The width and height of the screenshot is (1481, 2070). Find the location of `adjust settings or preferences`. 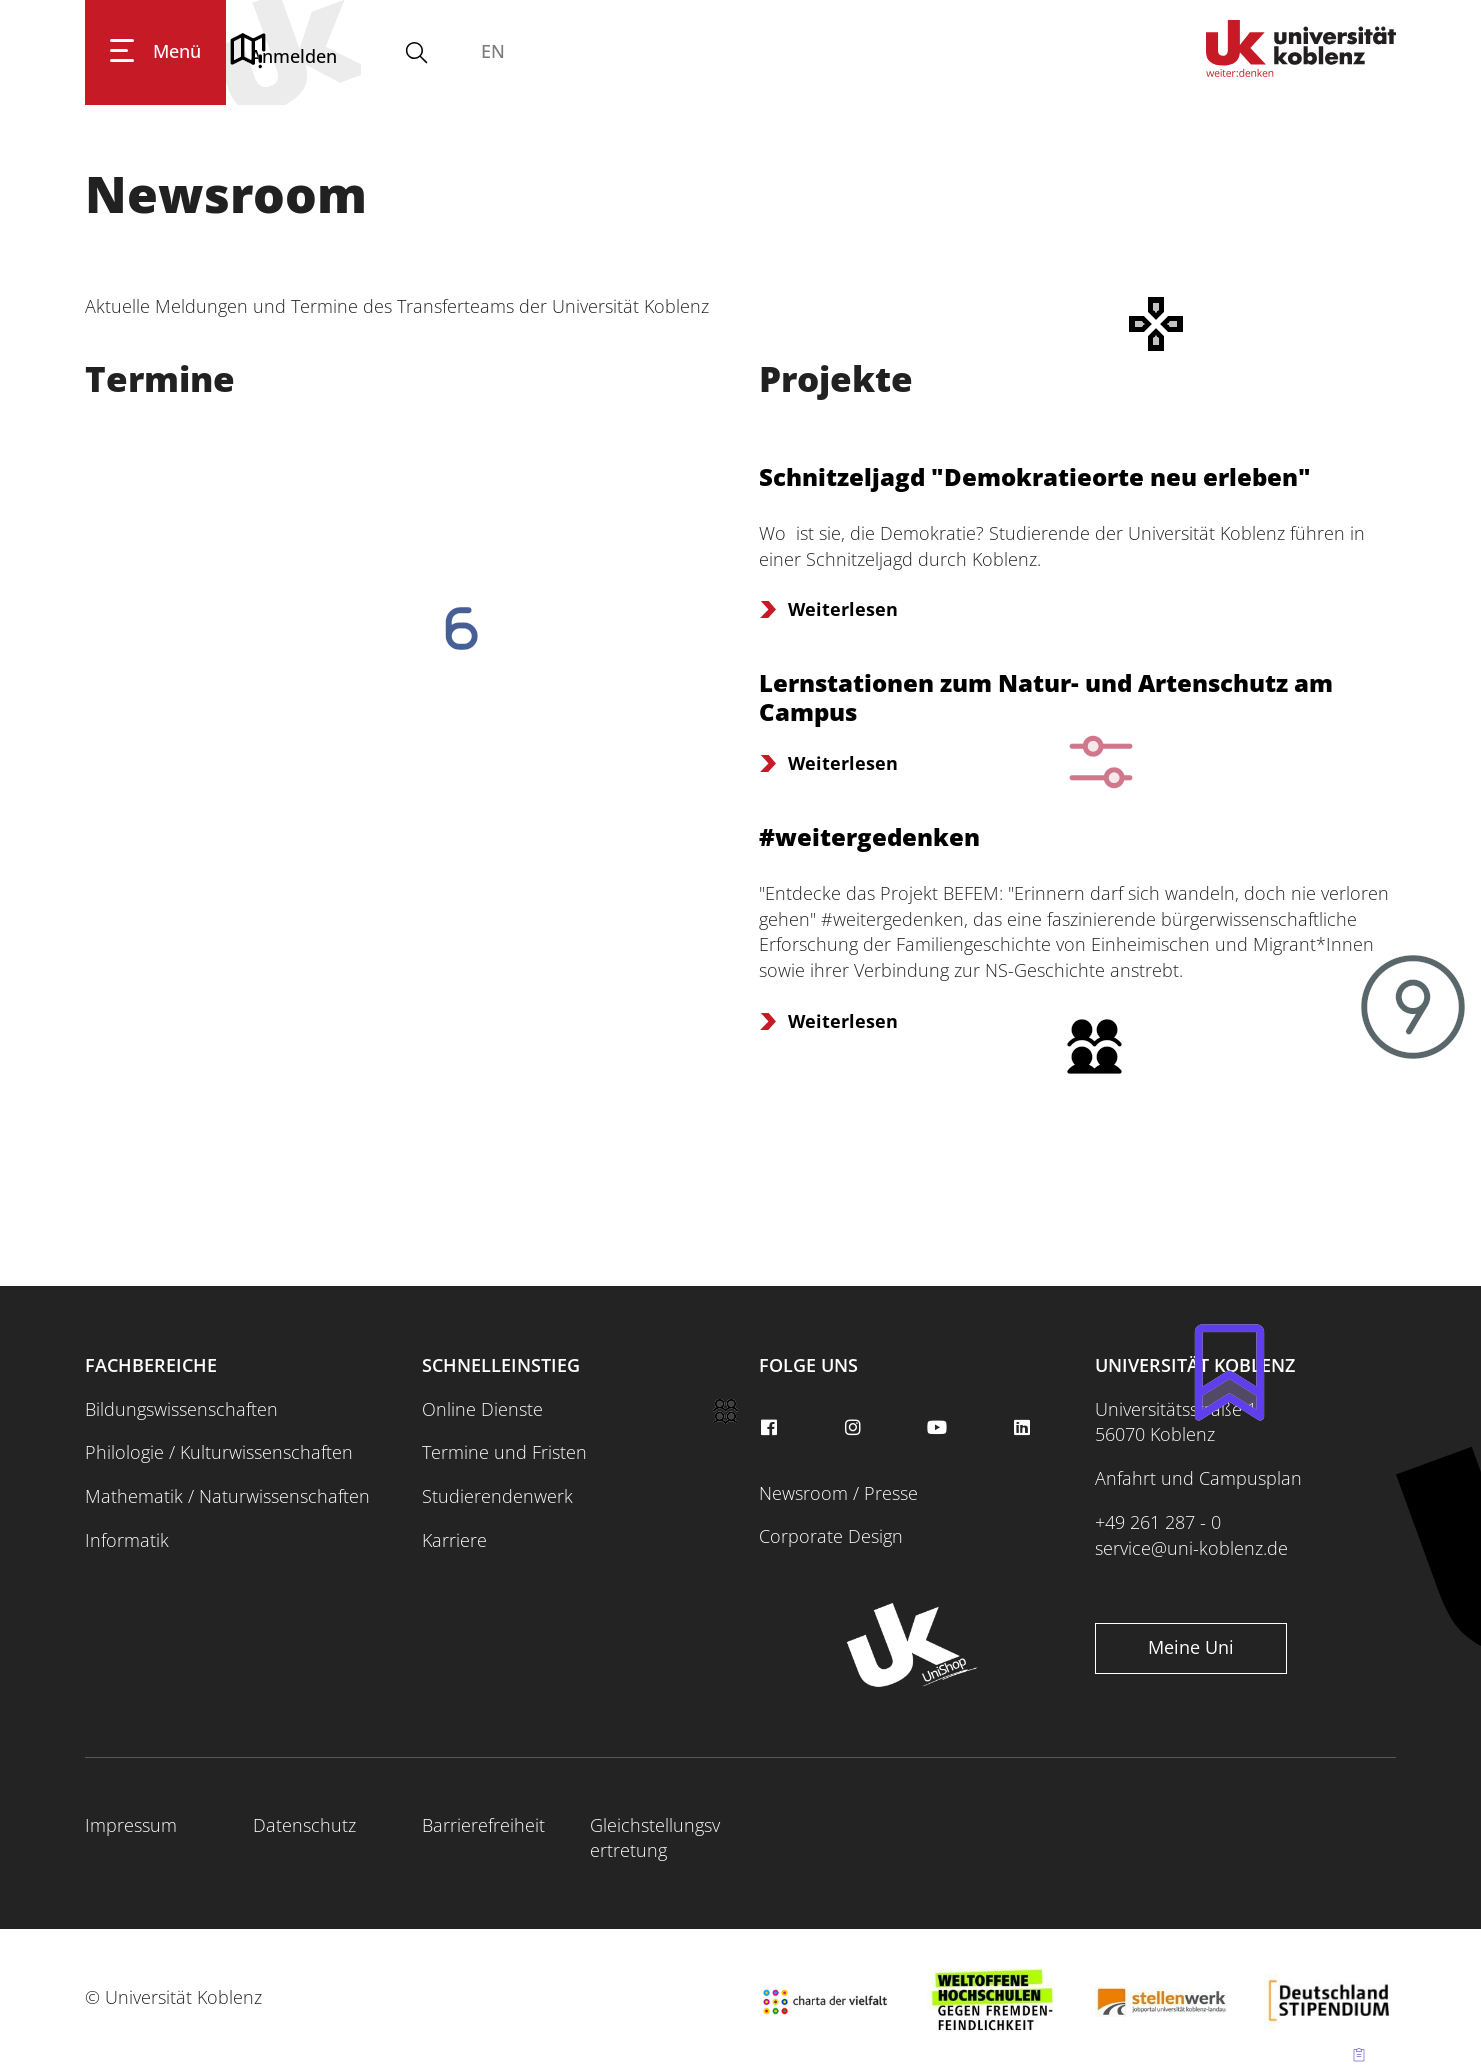

adjust settings or preferences is located at coordinates (1101, 762).